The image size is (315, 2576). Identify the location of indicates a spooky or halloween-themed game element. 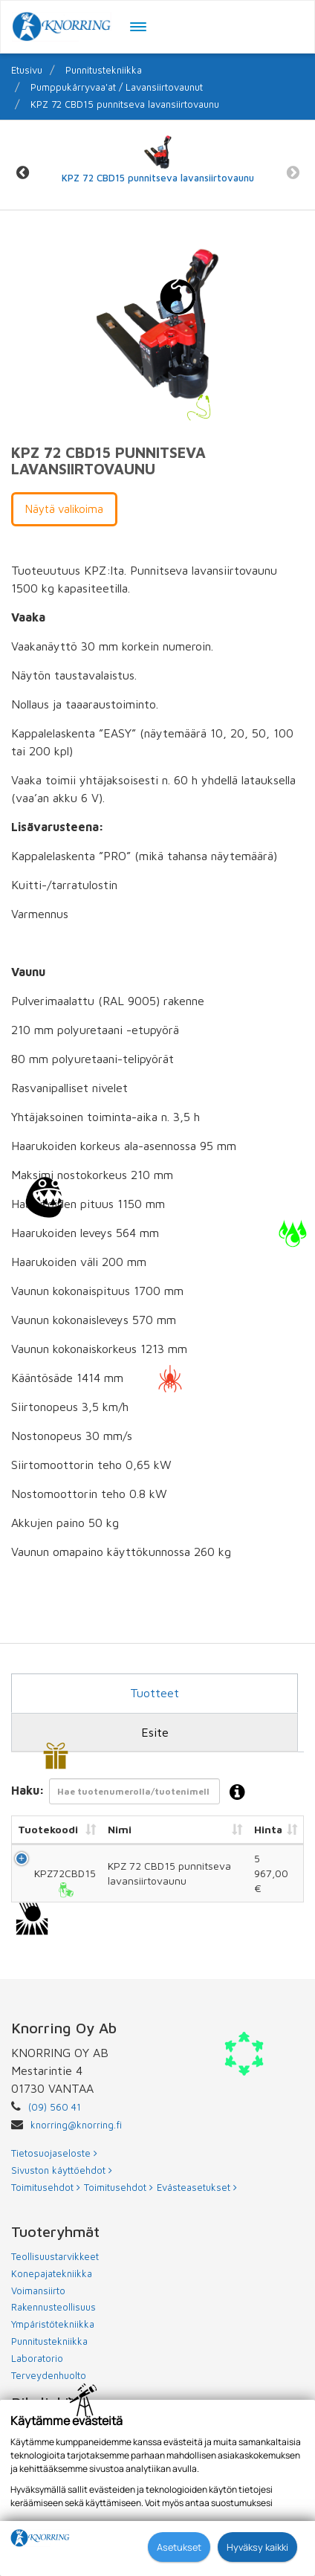
(170, 1379).